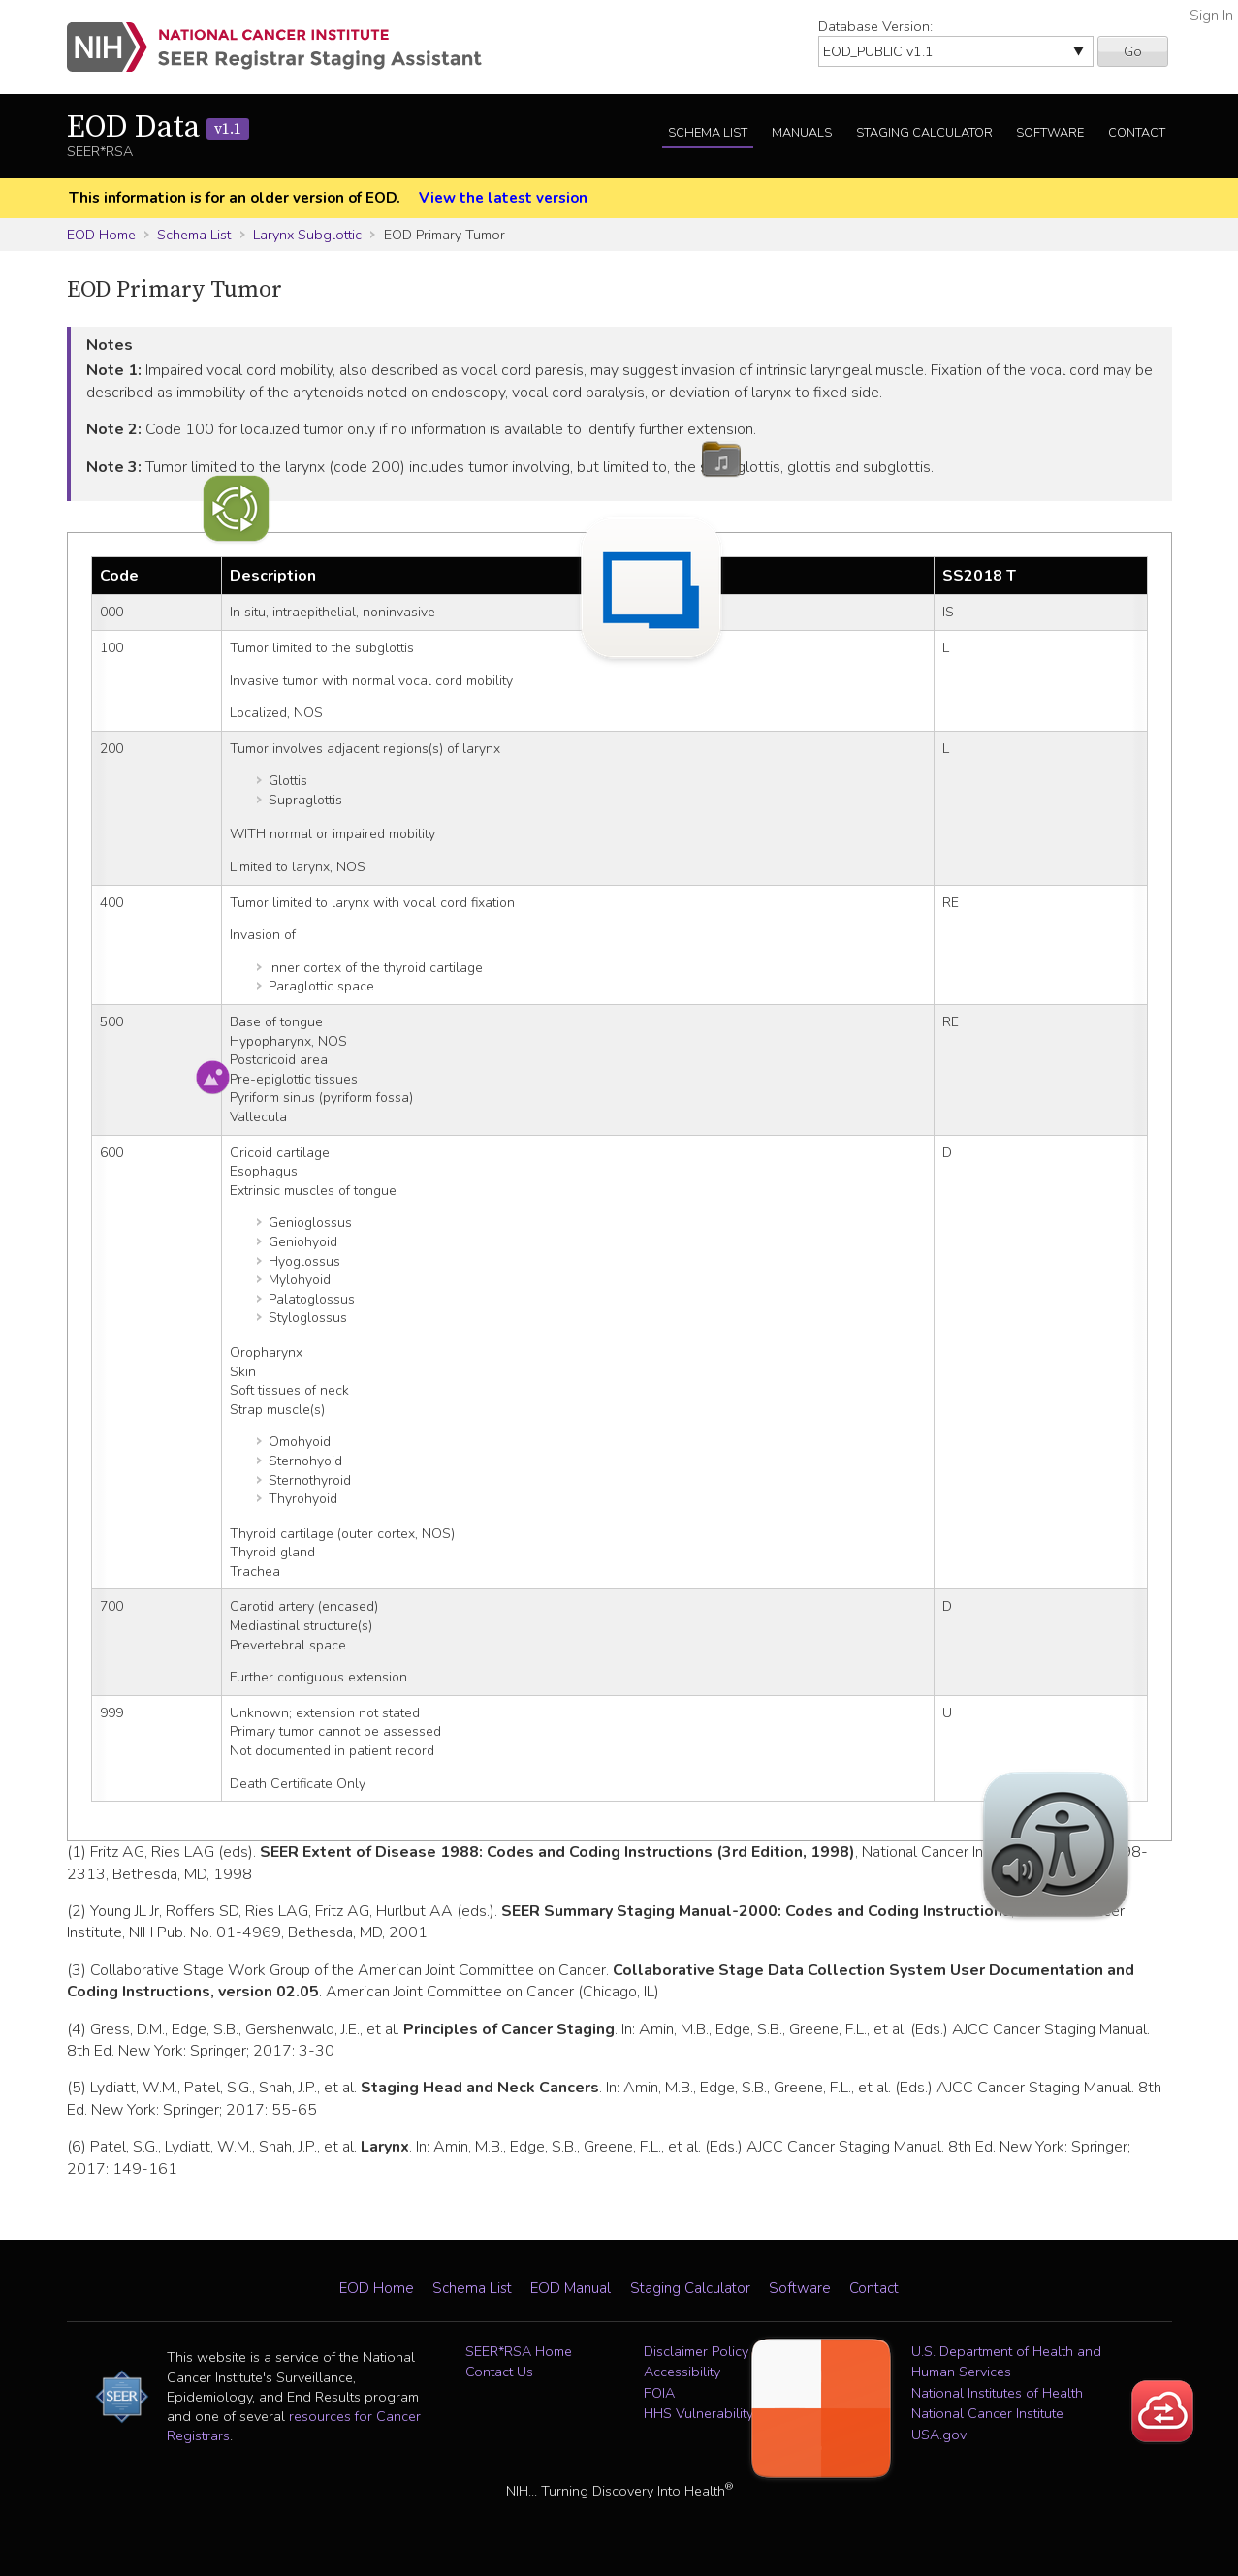 This screenshot has height=2576, width=1238. Describe the element at coordinates (721, 458) in the screenshot. I see `open your music folder` at that location.